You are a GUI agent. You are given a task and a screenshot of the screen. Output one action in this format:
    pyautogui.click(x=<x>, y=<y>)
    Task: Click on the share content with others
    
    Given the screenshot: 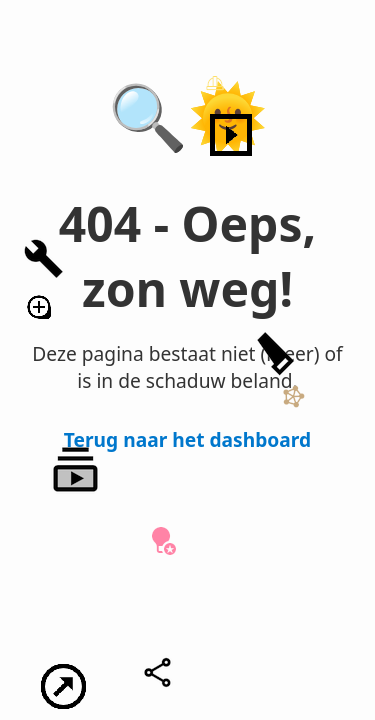 What is the action you would take?
    pyautogui.click(x=157, y=672)
    